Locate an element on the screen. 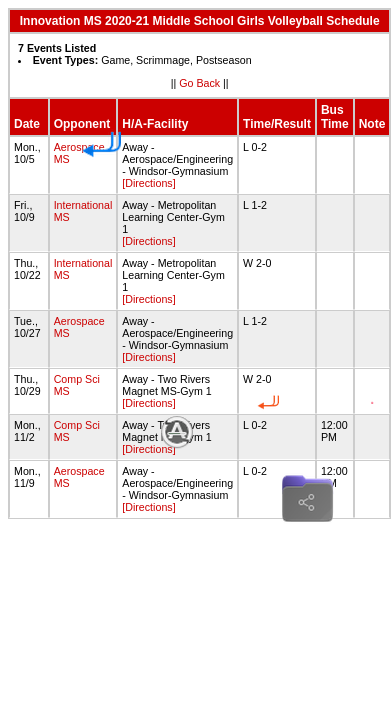 This screenshot has width=391, height=720. reply to all recipients in an email thread is located at coordinates (268, 401).